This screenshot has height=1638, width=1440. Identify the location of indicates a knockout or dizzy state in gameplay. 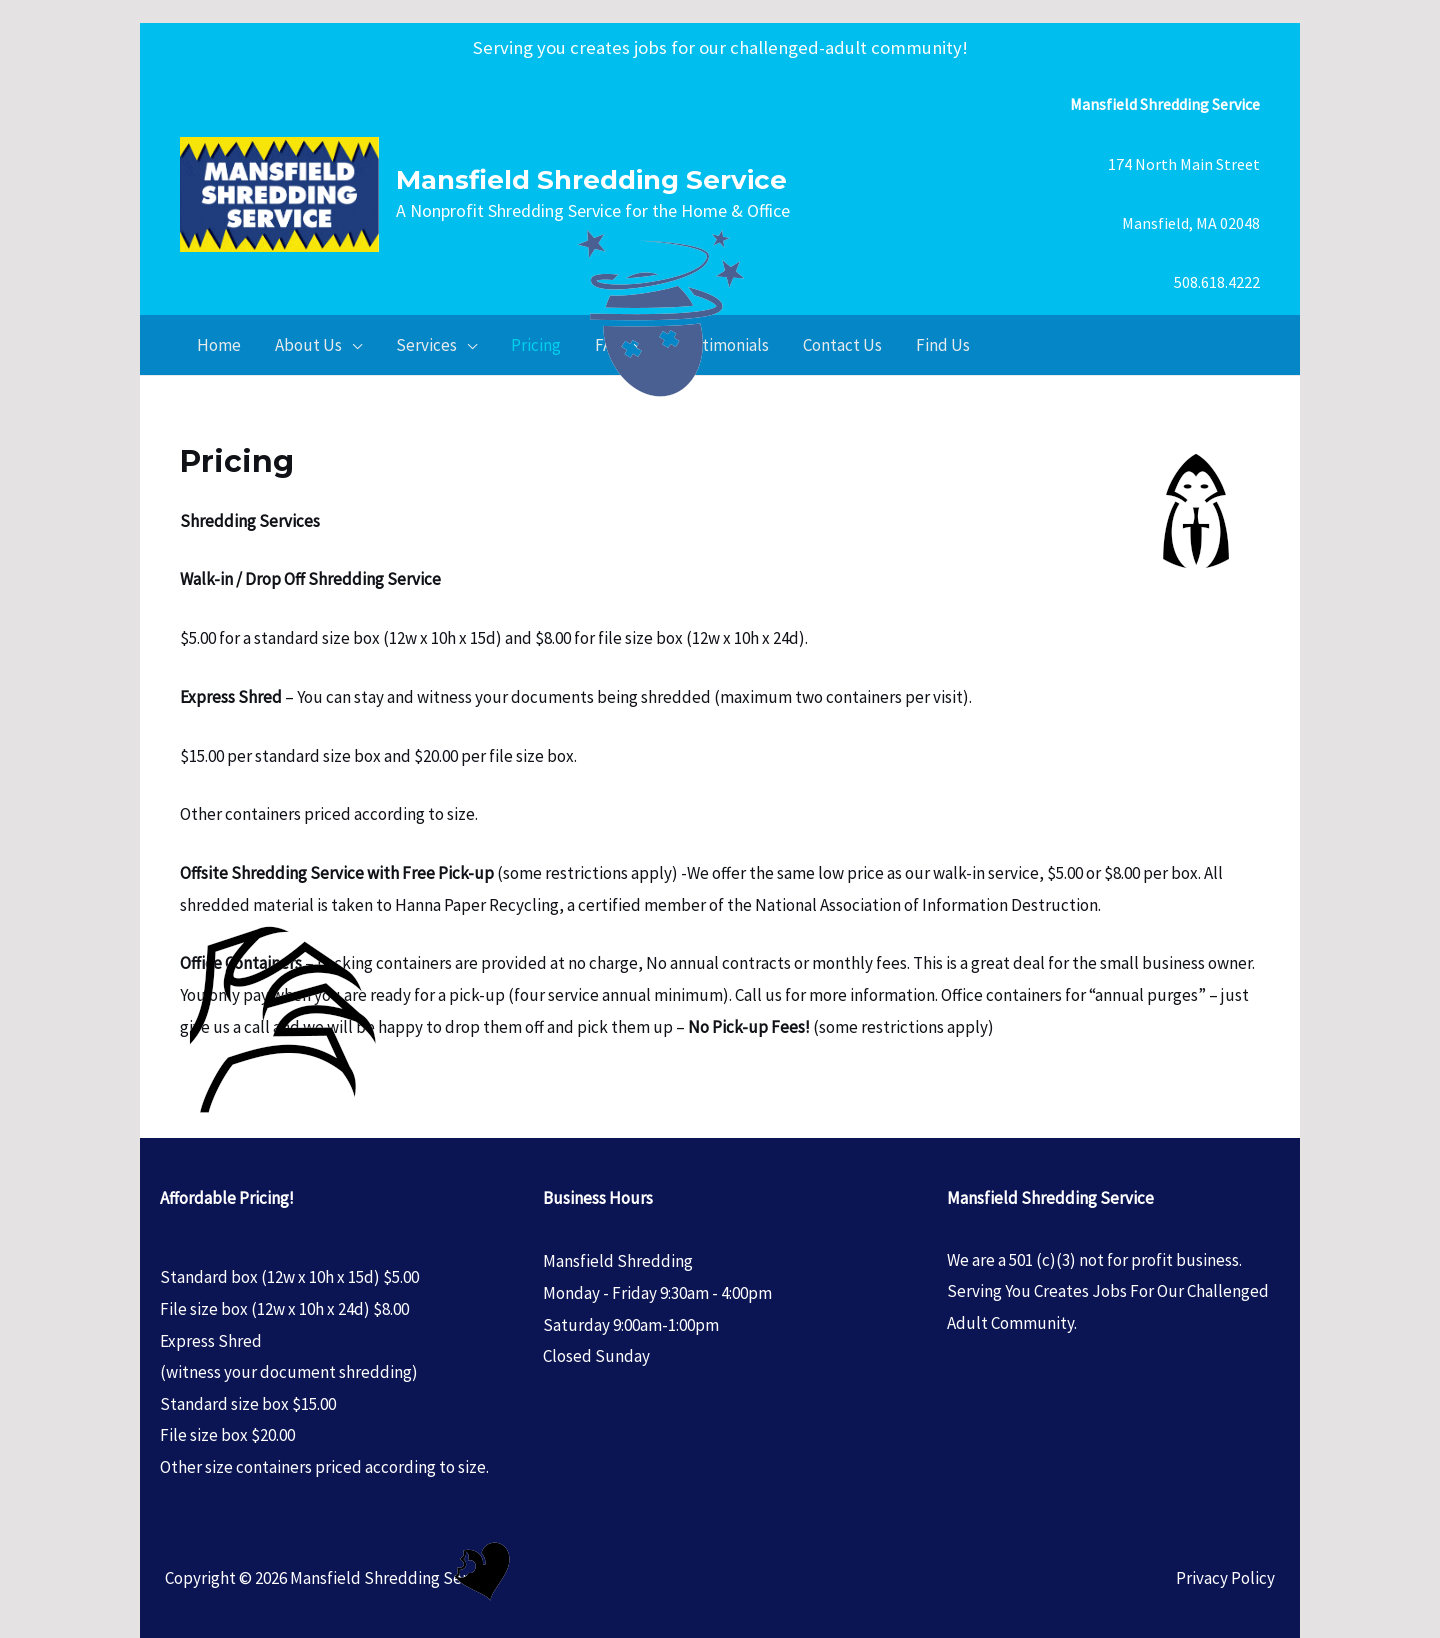
(661, 313).